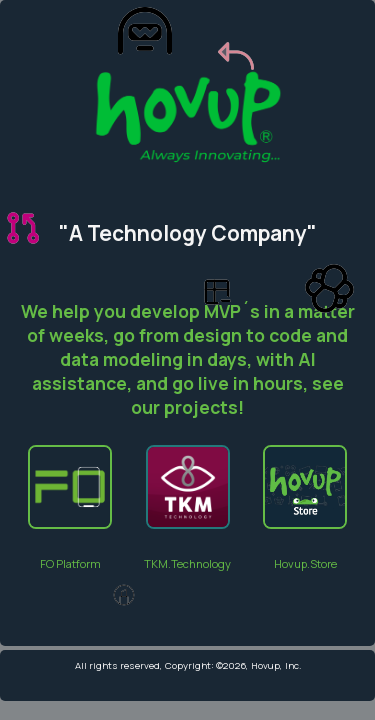  What do you see at coordinates (217, 292) in the screenshot?
I see `remove a row or column from a table` at bounding box center [217, 292].